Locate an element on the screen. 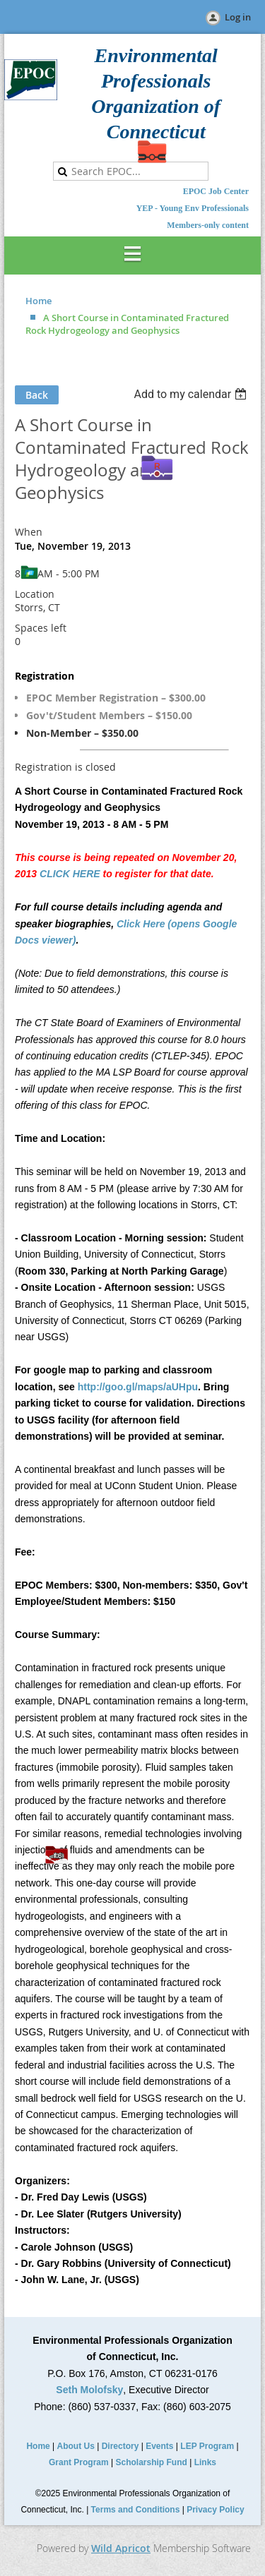 The height and width of the screenshot is (2576, 265). open moddb game mods folder is located at coordinates (57, 1855).